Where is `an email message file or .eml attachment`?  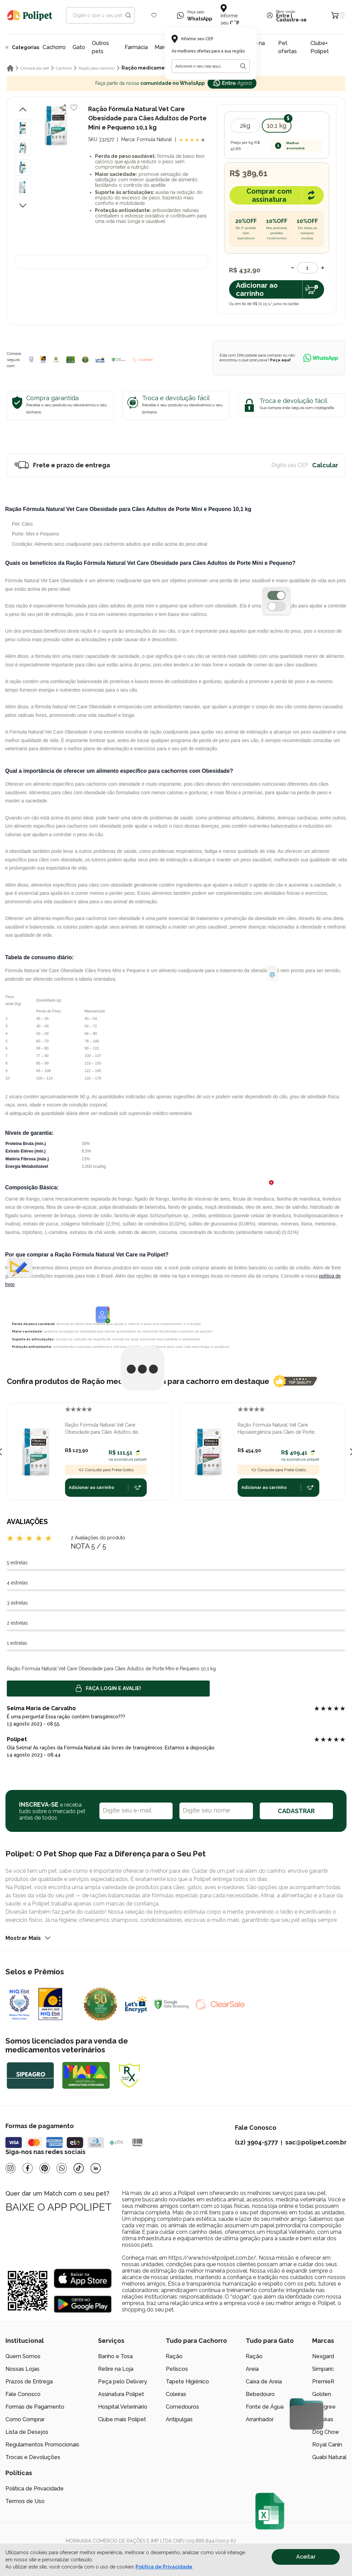 an email message file or .eml attachment is located at coordinates (272, 973).